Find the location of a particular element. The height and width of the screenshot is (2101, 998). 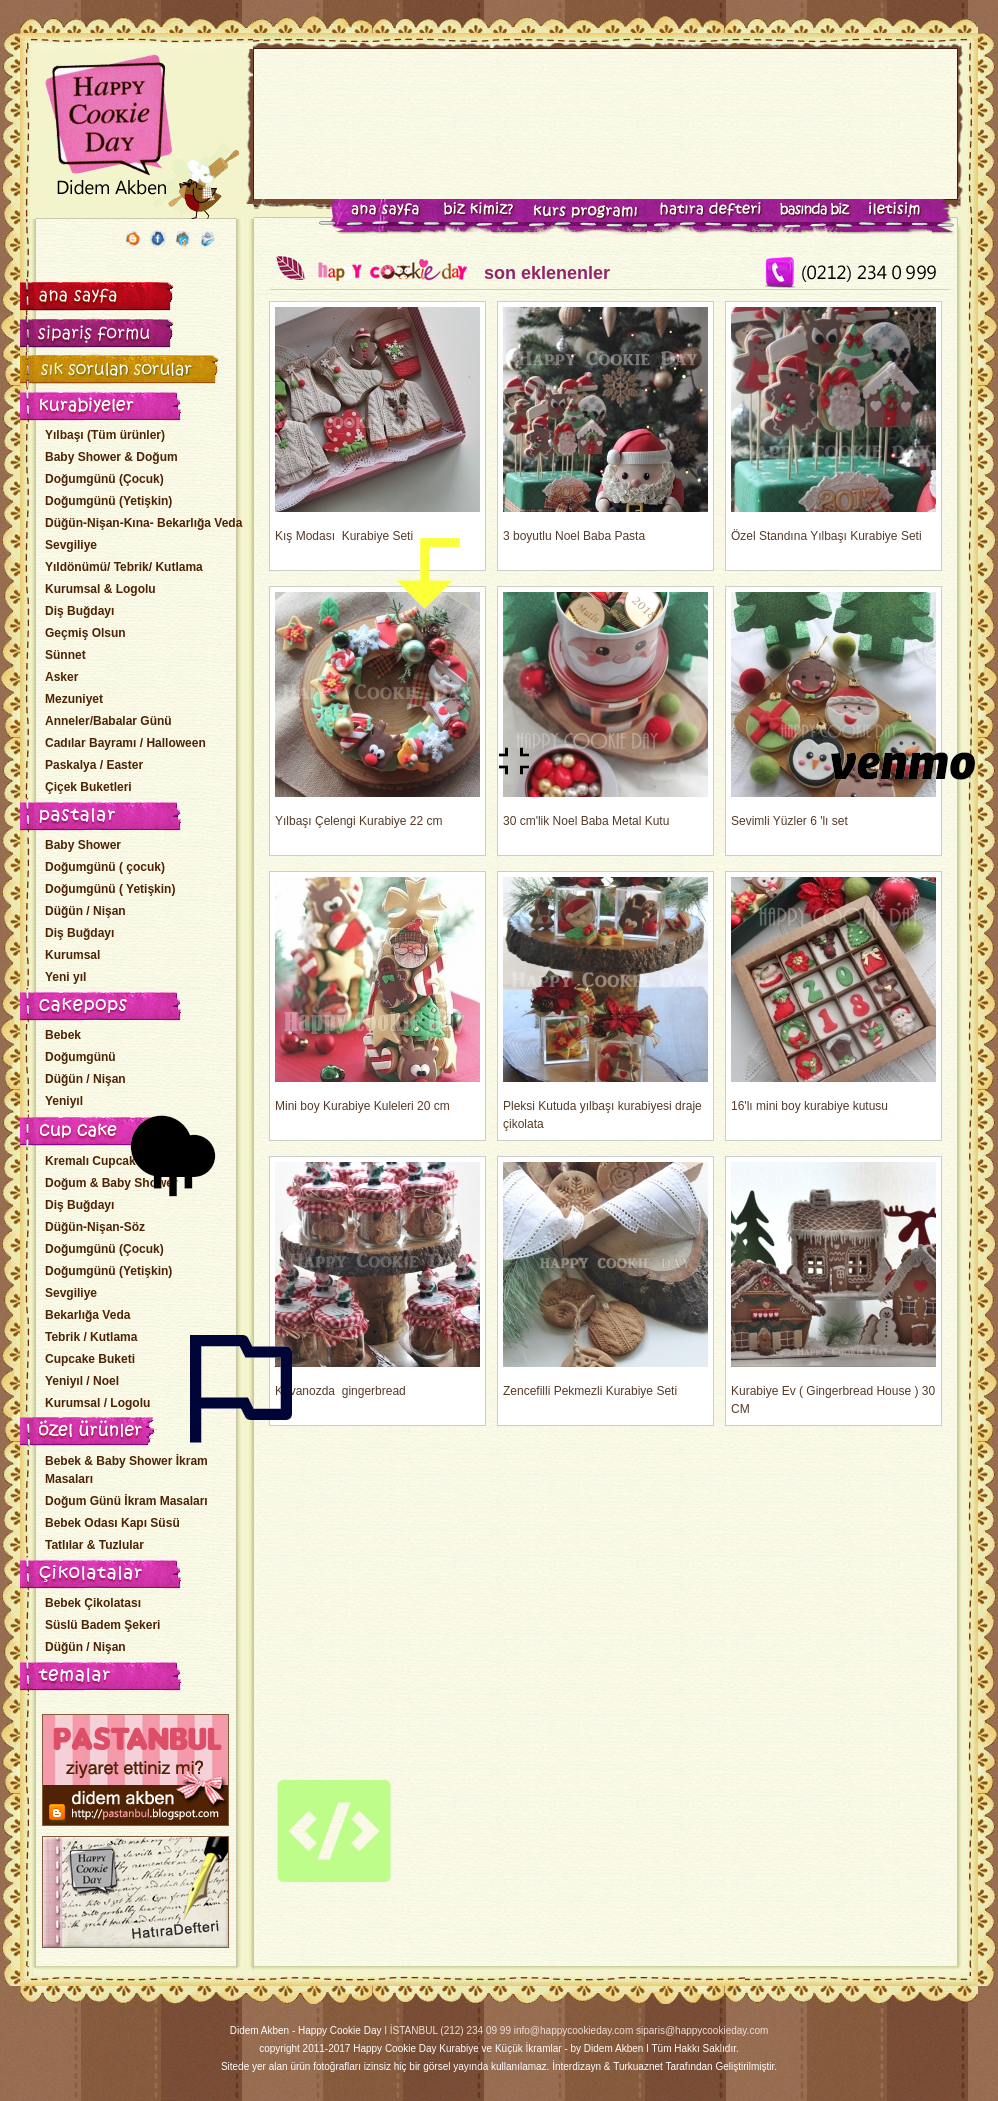

open the venmo app is located at coordinates (903, 766).